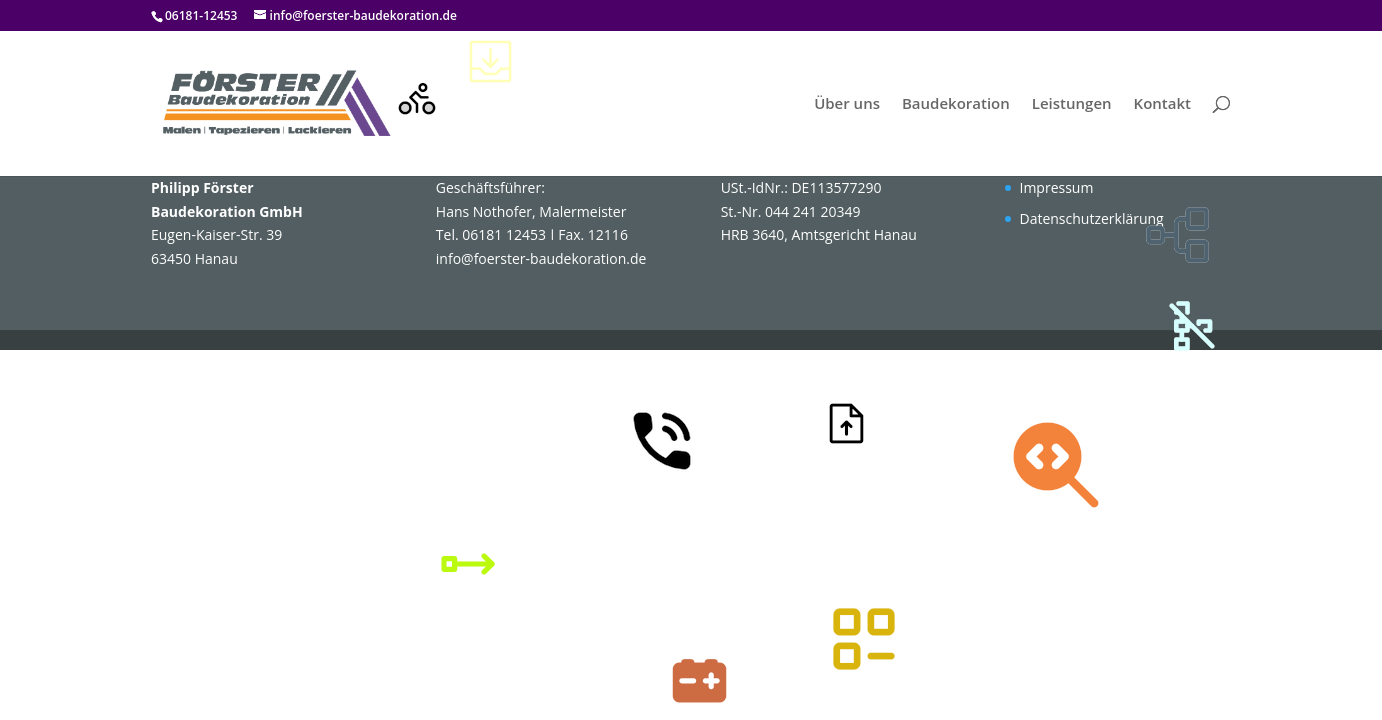 The height and width of the screenshot is (720, 1382). I want to click on remove an item from grid view, so click(864, 639).